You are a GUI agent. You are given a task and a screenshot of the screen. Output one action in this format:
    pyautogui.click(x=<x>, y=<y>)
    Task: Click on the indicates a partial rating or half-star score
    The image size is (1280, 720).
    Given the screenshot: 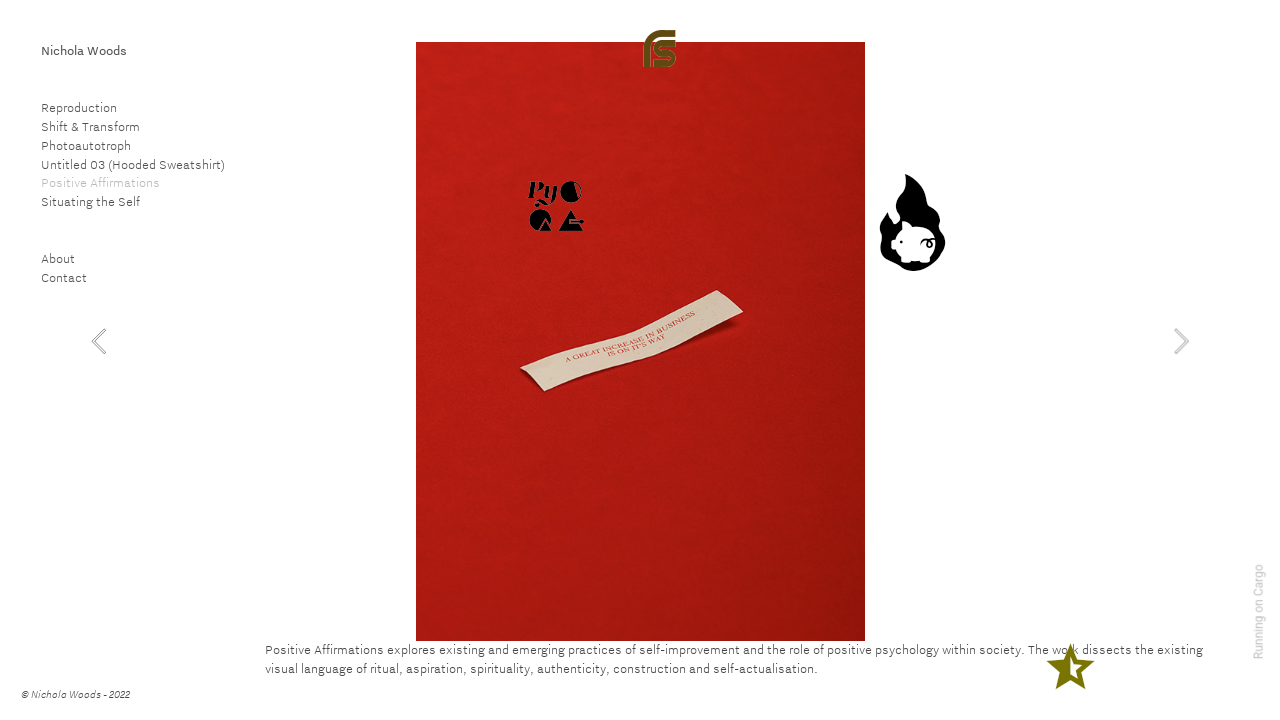 What is the action you would take?
    pyautogui.click(x=1070, y=667)
    